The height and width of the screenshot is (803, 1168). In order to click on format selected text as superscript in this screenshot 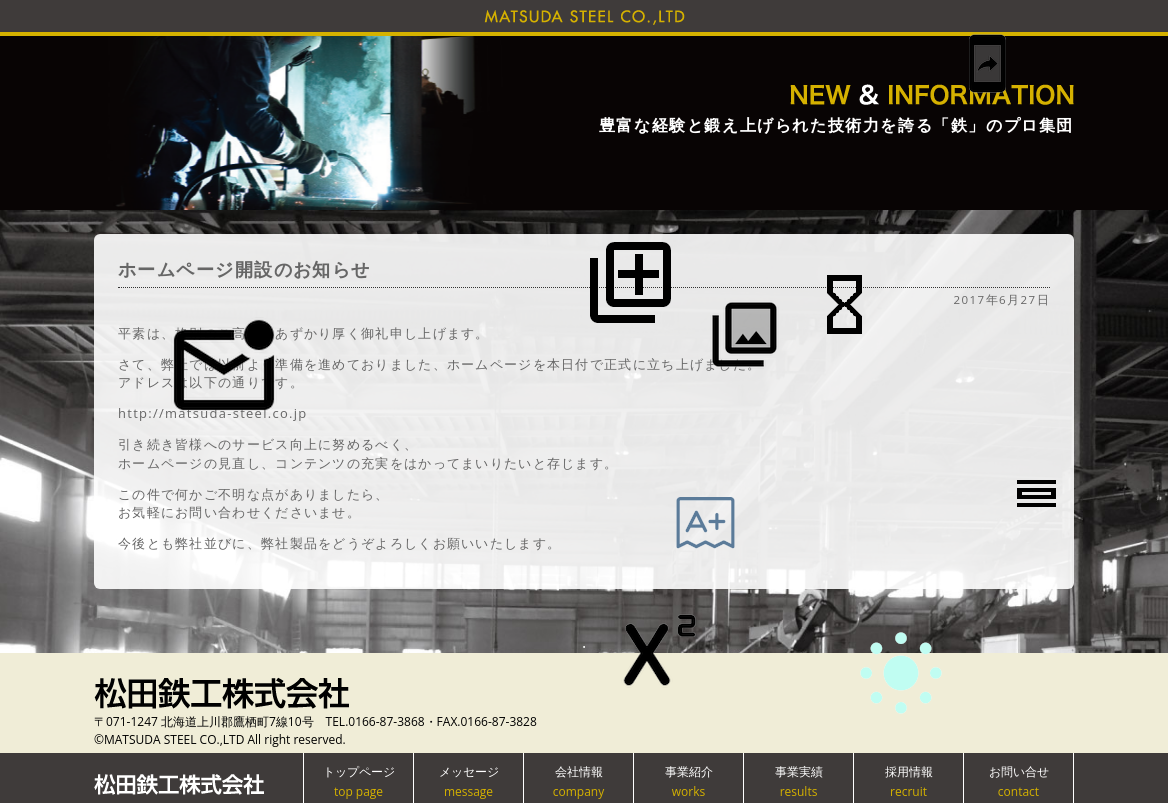, I will do `click(647, 650)`.